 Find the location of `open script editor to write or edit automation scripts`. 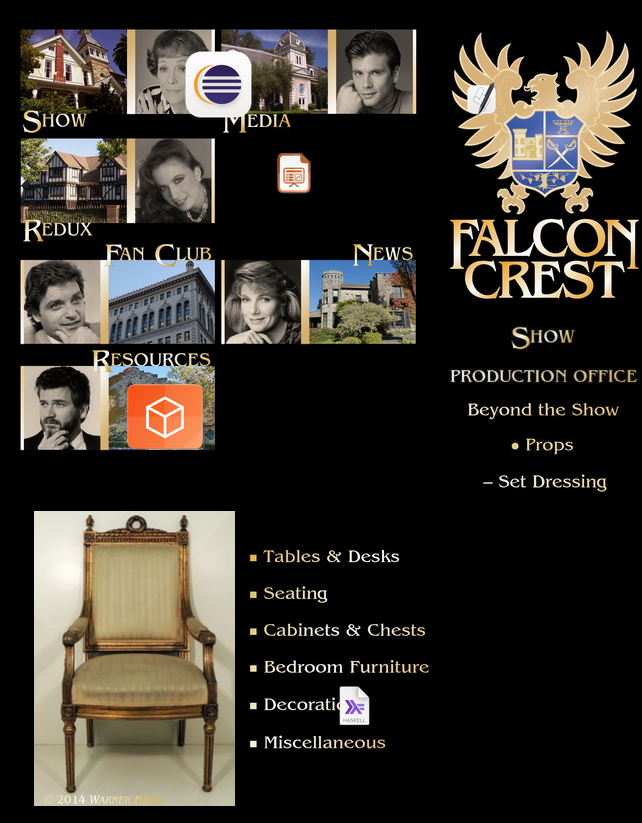

open script editor to write or edit automation scripts is located at coordinates (481, 99).